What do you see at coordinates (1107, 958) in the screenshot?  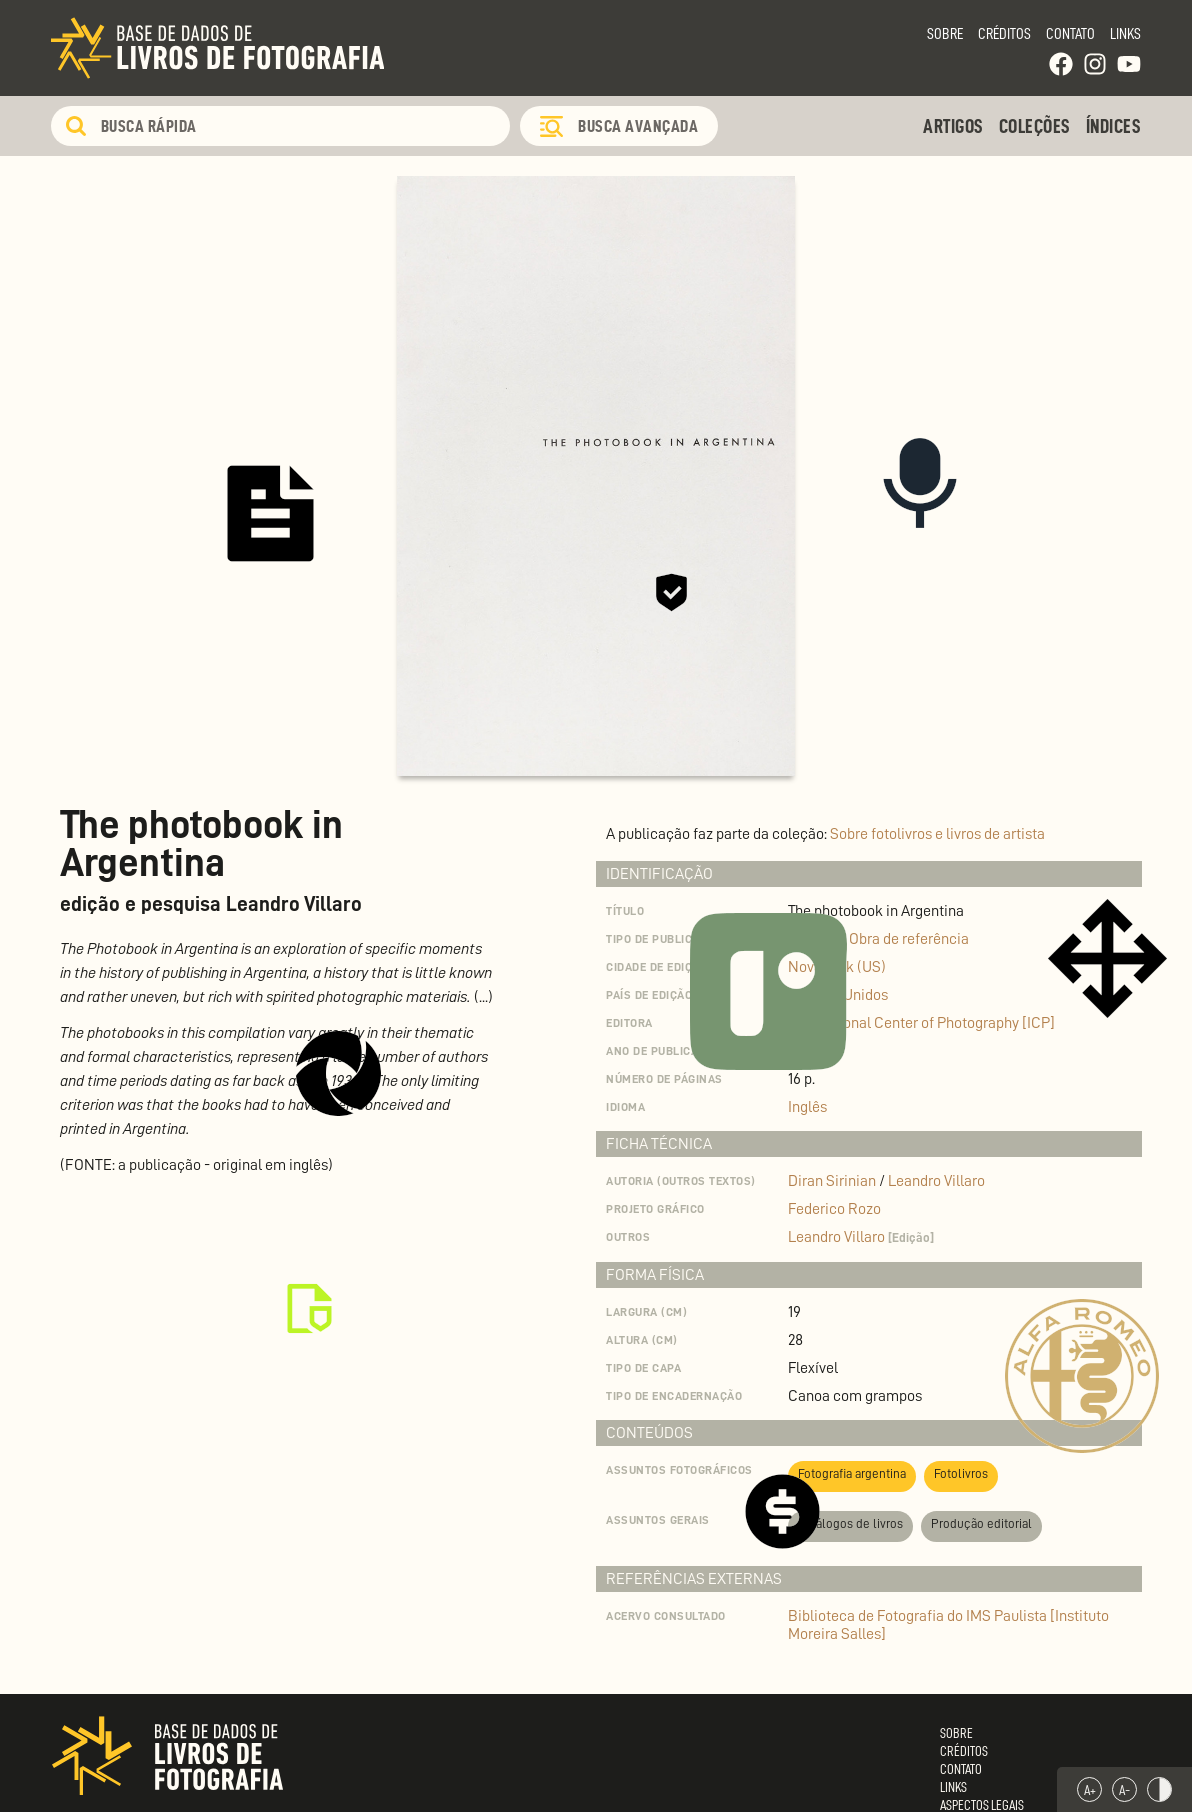 I see `drag to reposition element` at bounding box center [1107, 958].